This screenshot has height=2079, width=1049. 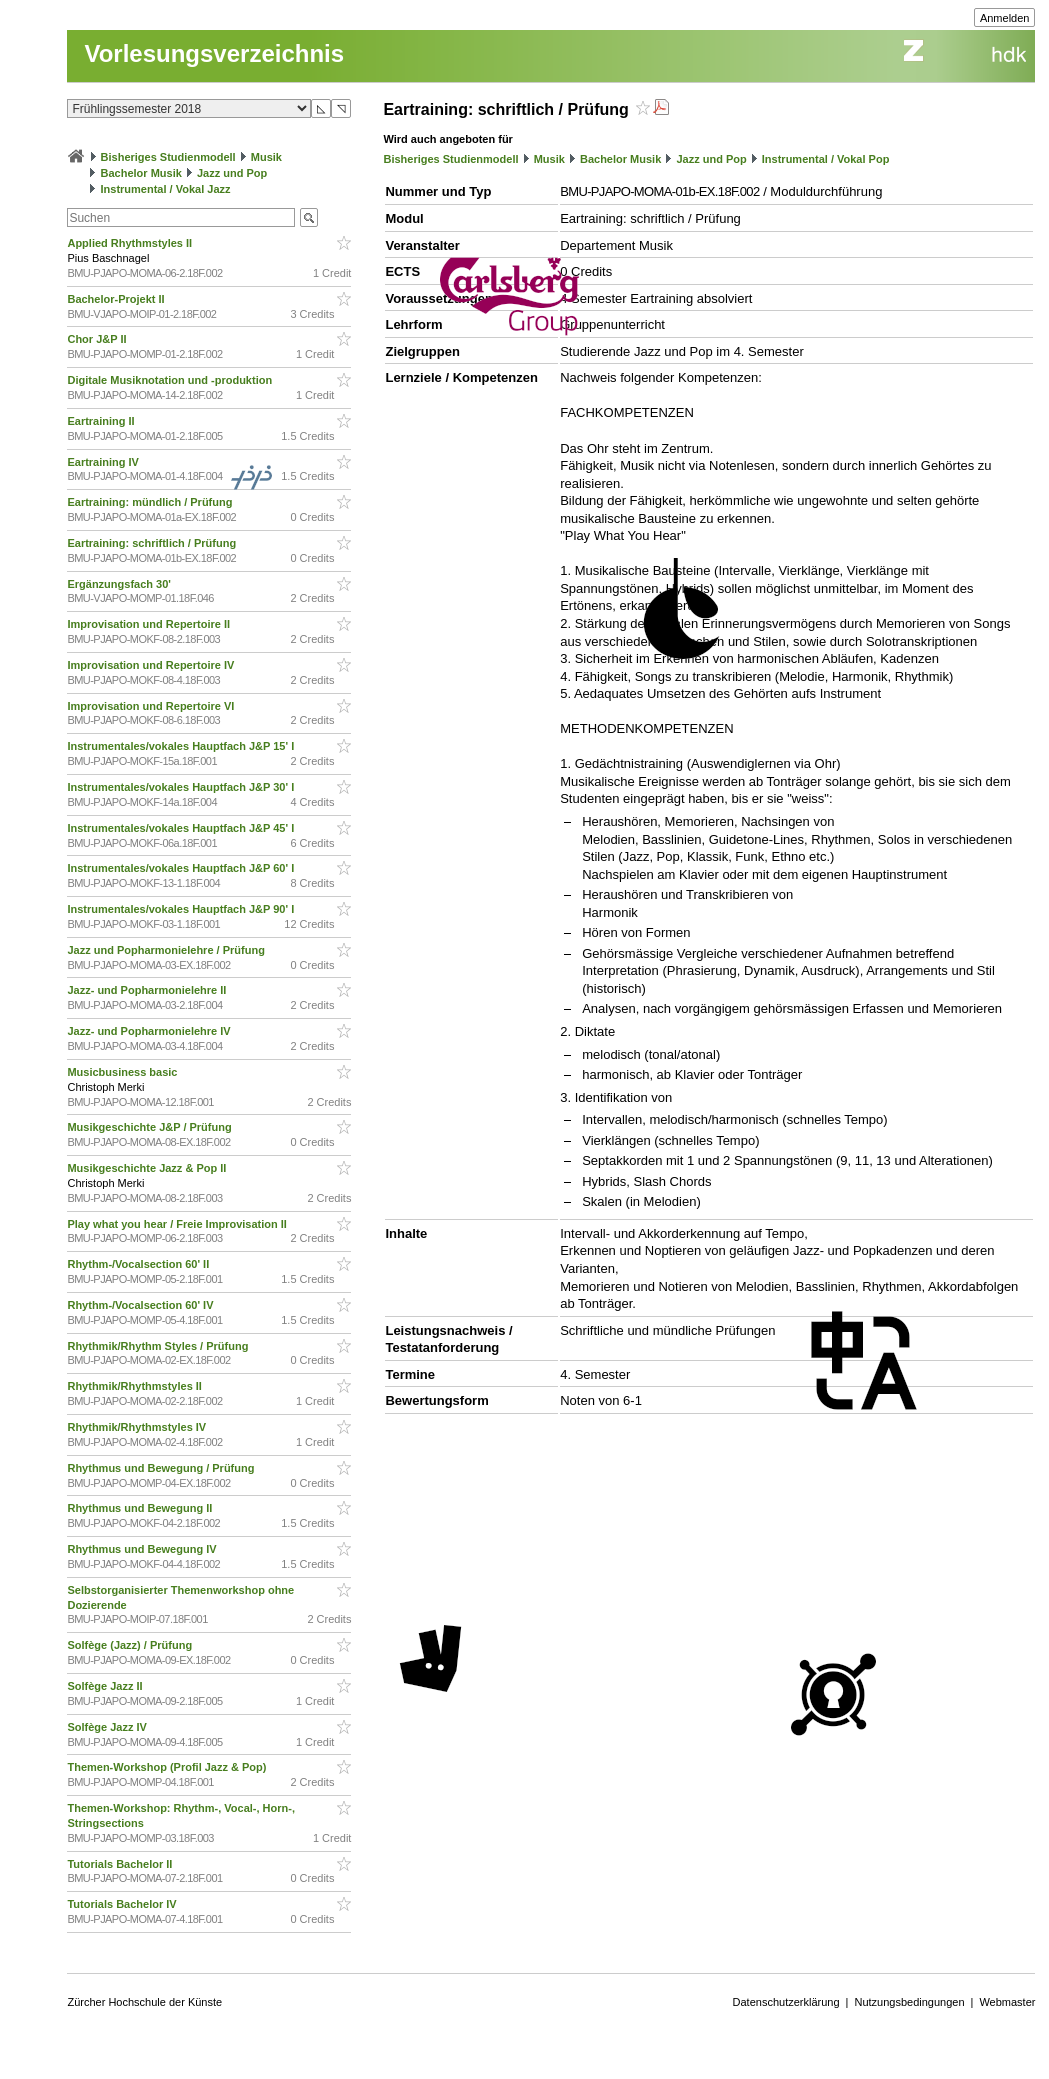 I want to click on Carlsberg Group company logo, so click(x=509, y=296).